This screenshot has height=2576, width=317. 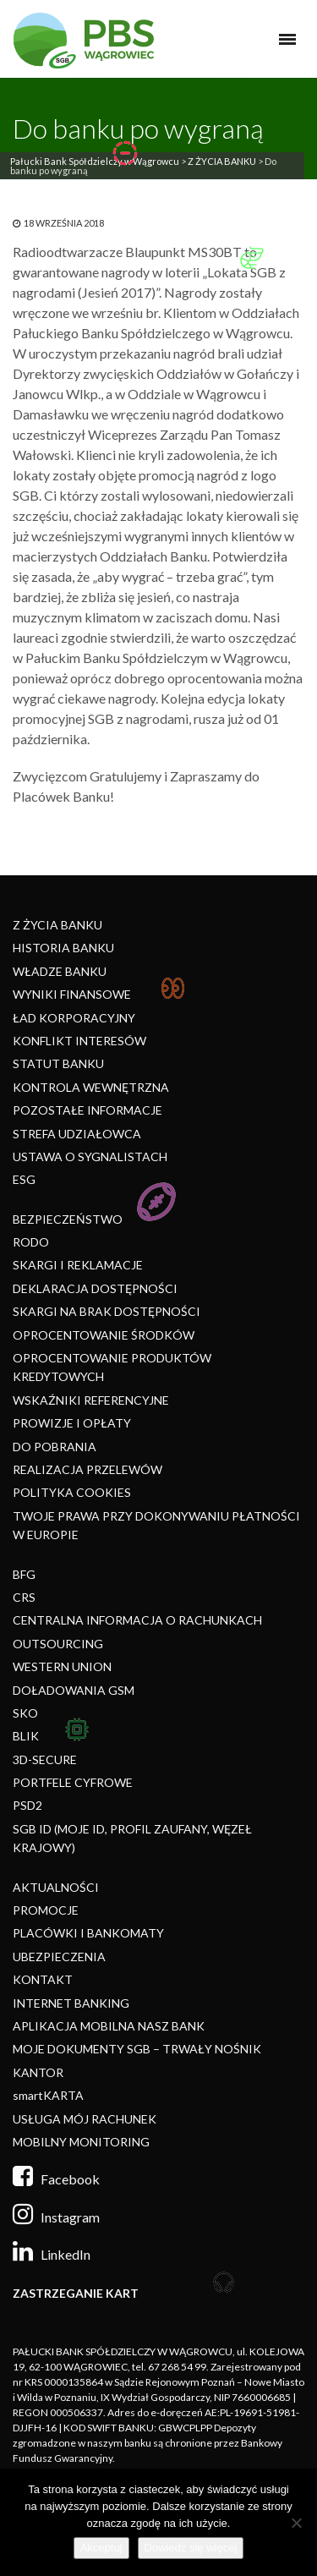 What do you see at coordinates (172, 988) in the screenshot?
I see `indicates someone is viewing or watching` at bounding box center [172, 988].